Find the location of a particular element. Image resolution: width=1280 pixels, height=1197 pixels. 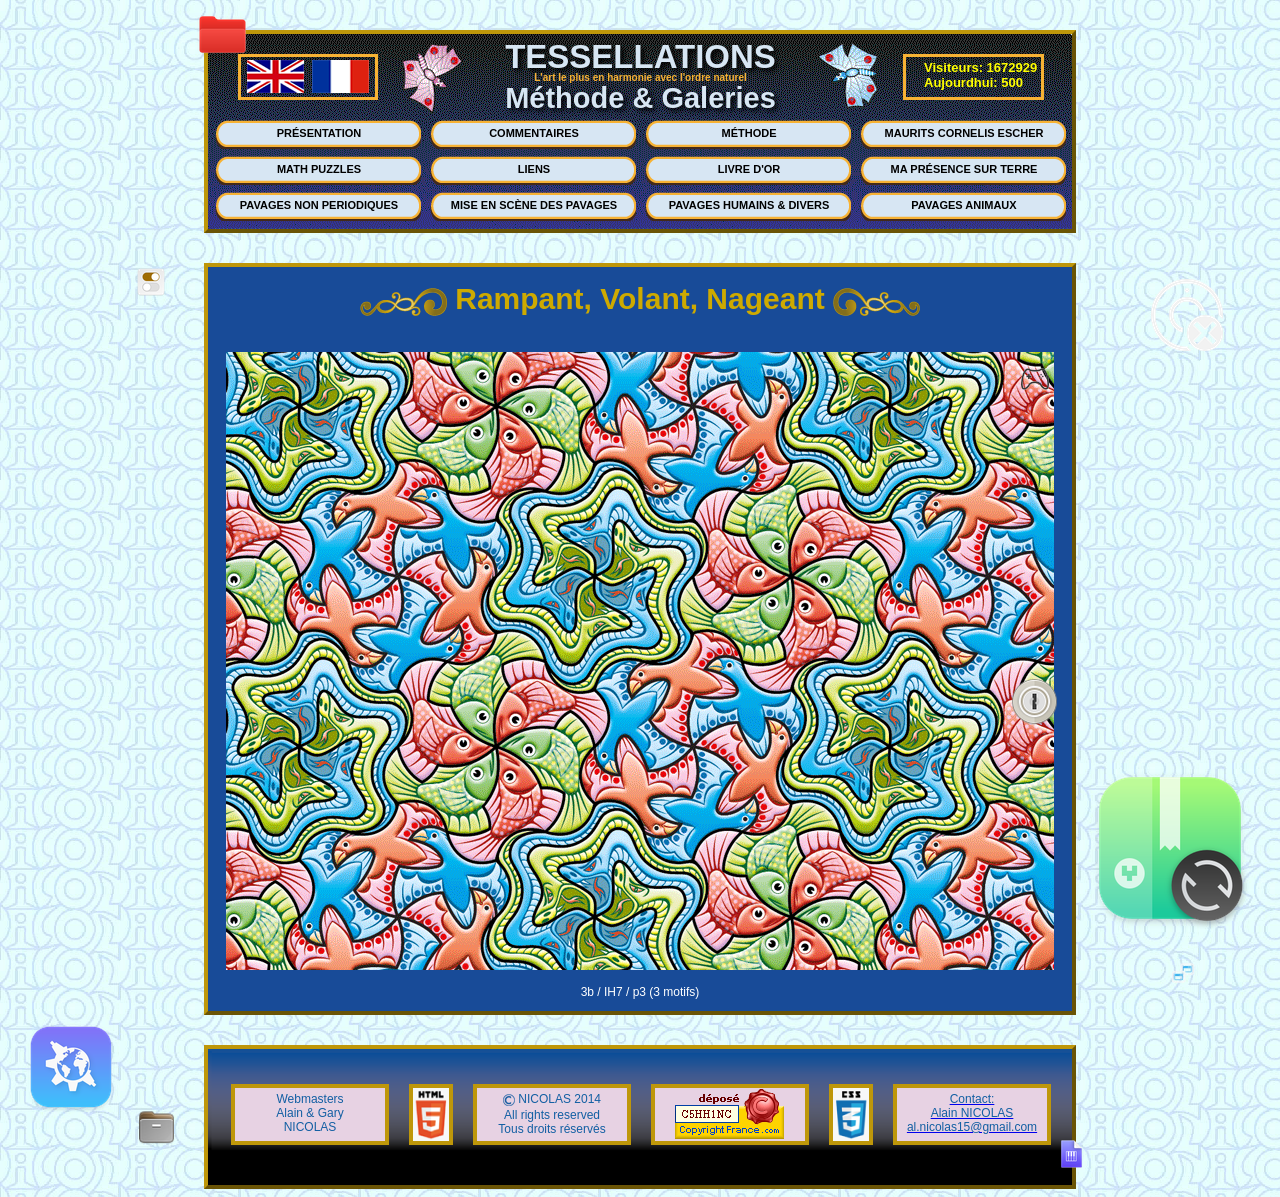

open yast system update manager is located at coordinates (1170, 848).